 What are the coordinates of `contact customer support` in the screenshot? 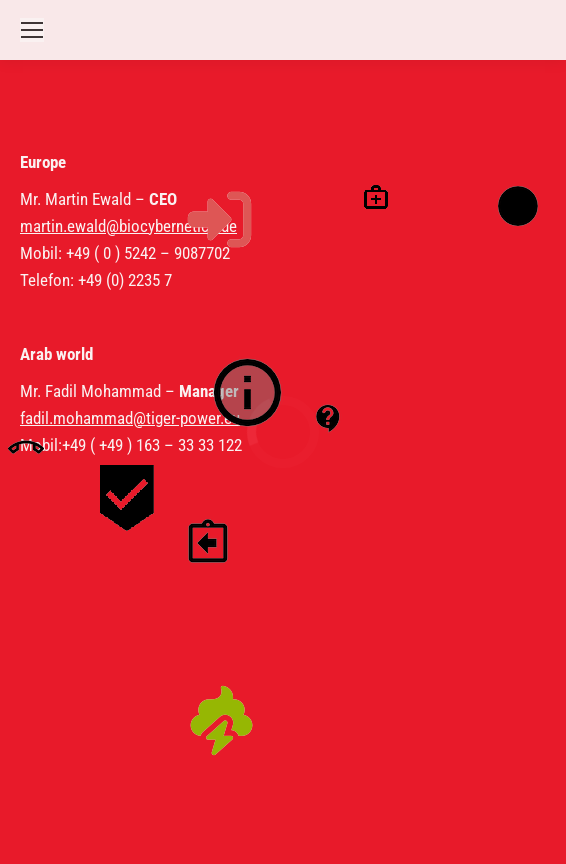 It's located at (328, 418).